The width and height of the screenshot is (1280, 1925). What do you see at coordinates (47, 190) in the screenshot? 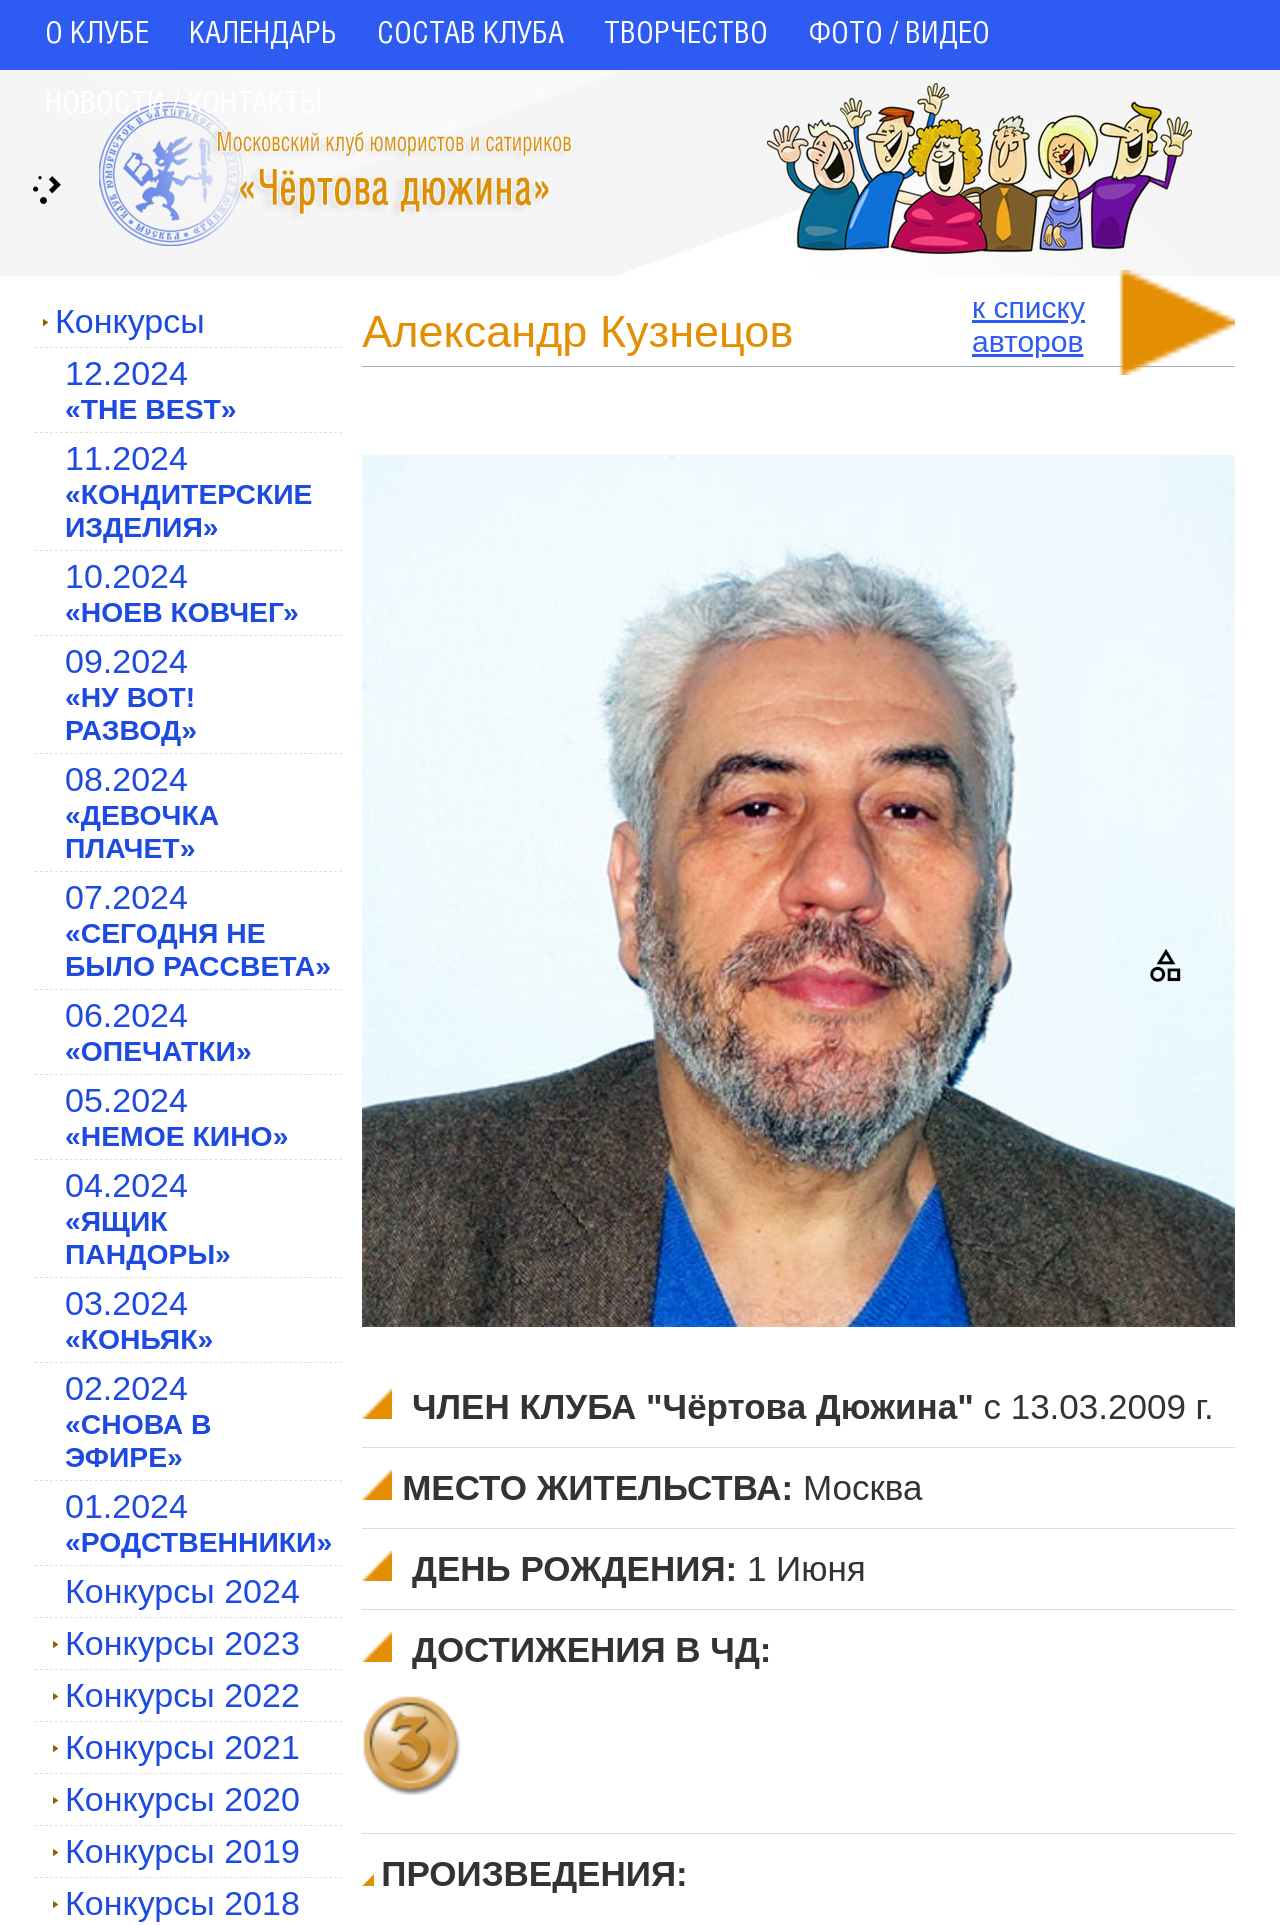
I see `KDE Plasma desktop environment logo` at bounding box center [47, 190].